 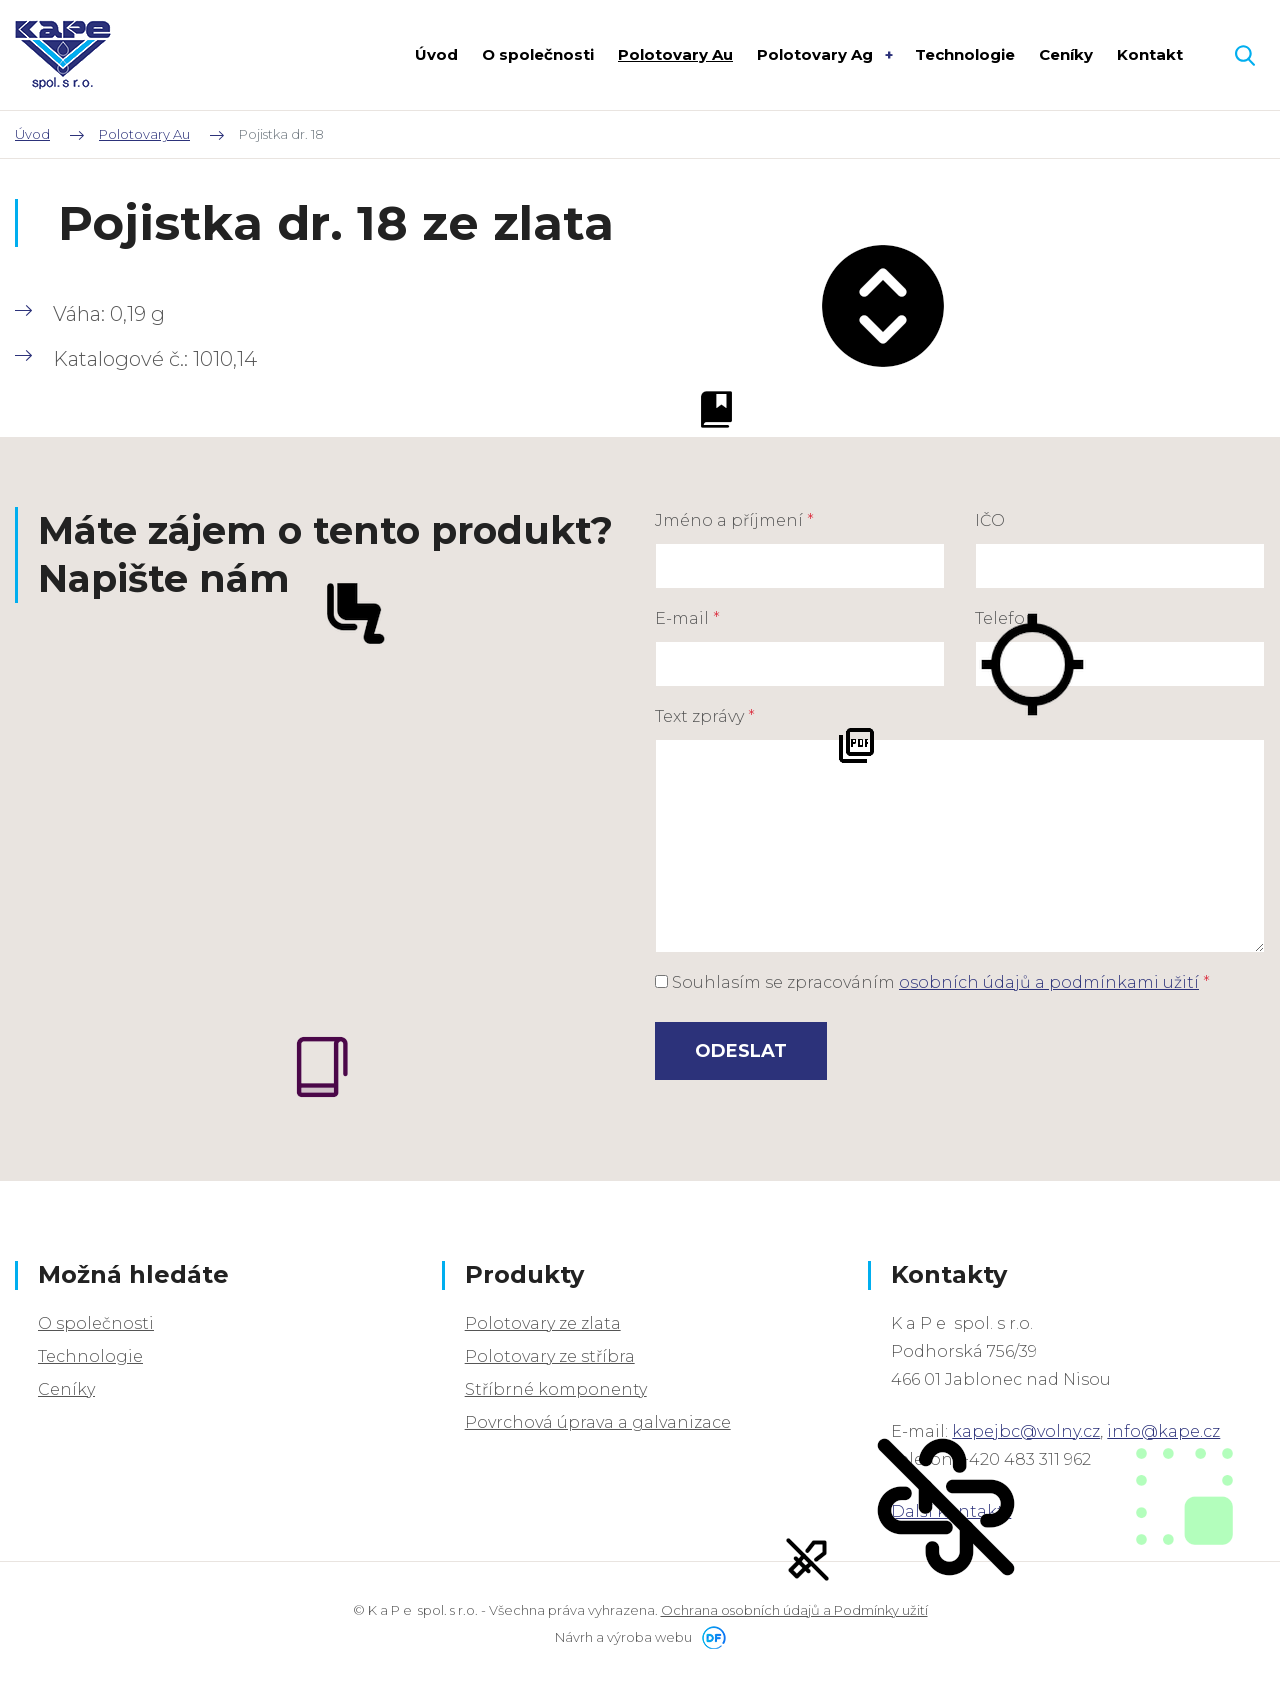 I want to click on access your bookmarked reading list, so click(x=716, y=409).